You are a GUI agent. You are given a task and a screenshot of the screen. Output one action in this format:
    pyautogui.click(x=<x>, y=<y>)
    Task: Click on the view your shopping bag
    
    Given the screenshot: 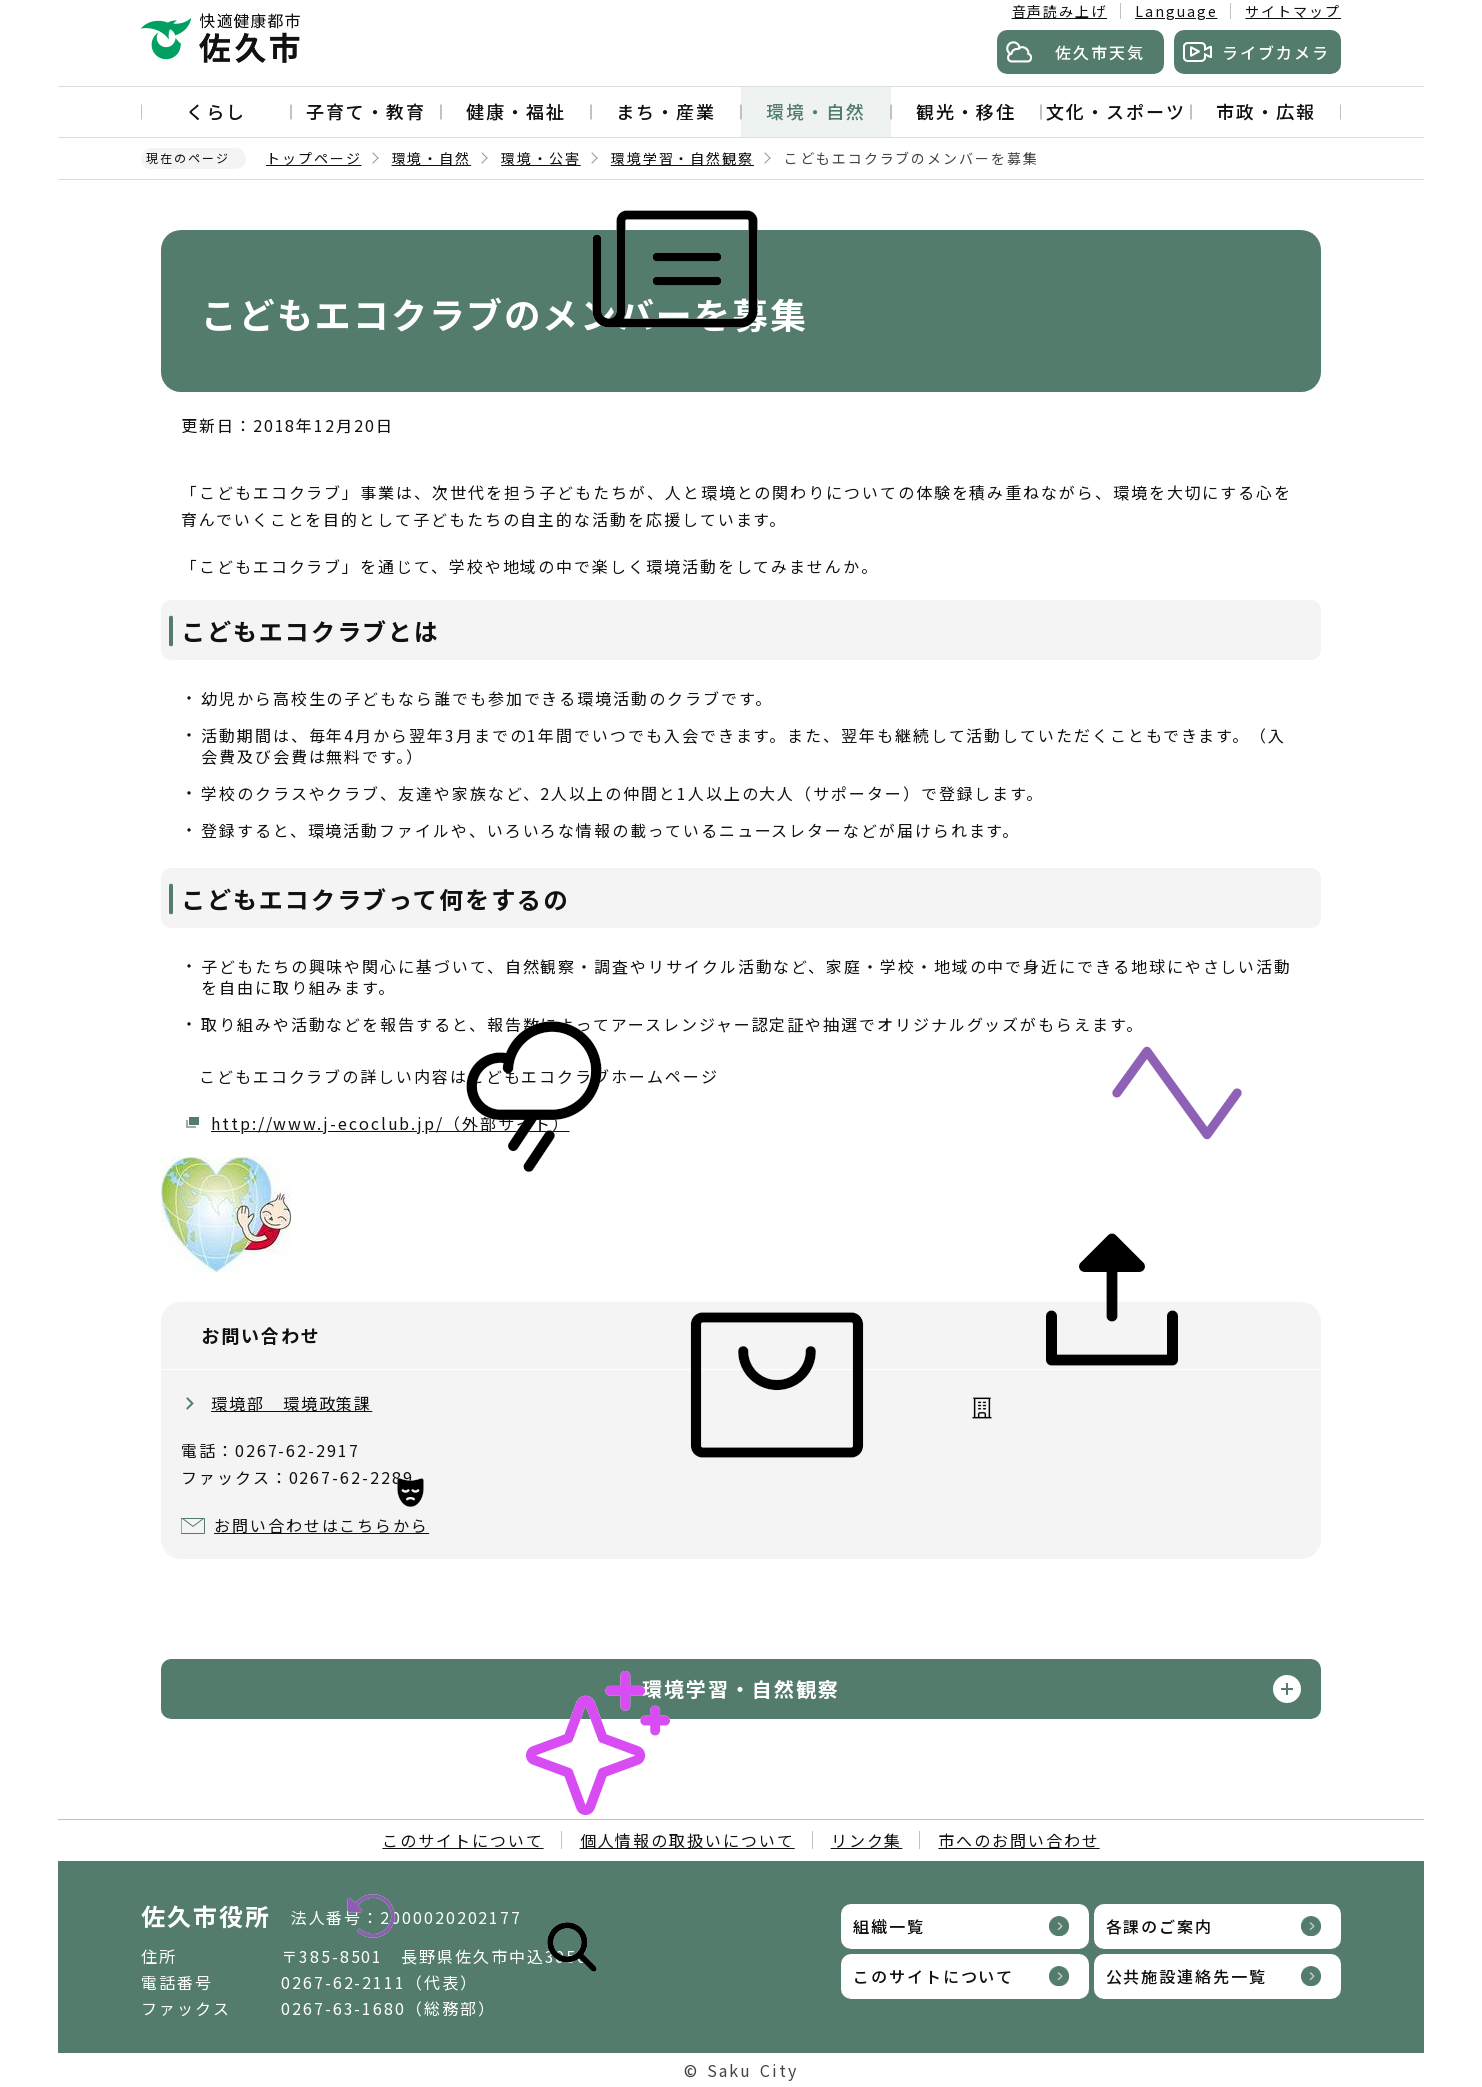 What is the action you would take?
    pyautogui.click(x=777, y=1385)
    